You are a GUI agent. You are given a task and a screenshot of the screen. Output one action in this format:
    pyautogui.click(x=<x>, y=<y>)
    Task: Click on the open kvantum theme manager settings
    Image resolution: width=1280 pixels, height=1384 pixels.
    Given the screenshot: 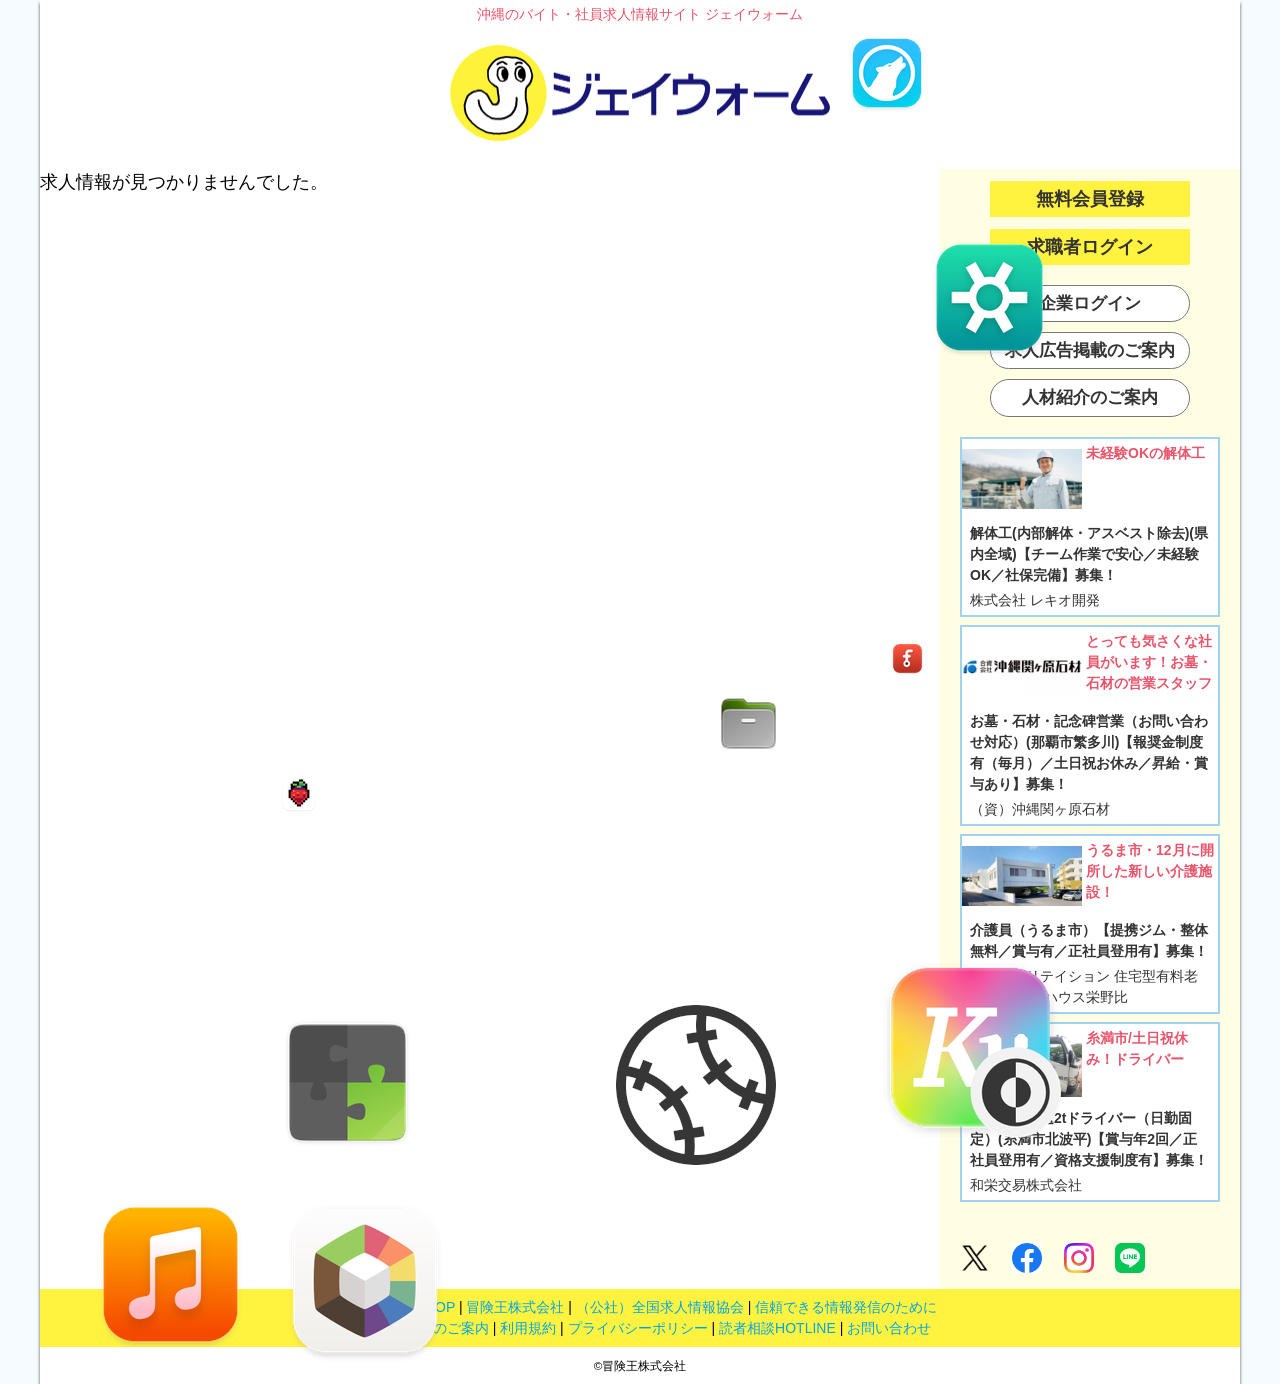 What is the action you would take?
    pyautogui.click(x=972, y=1050)
    